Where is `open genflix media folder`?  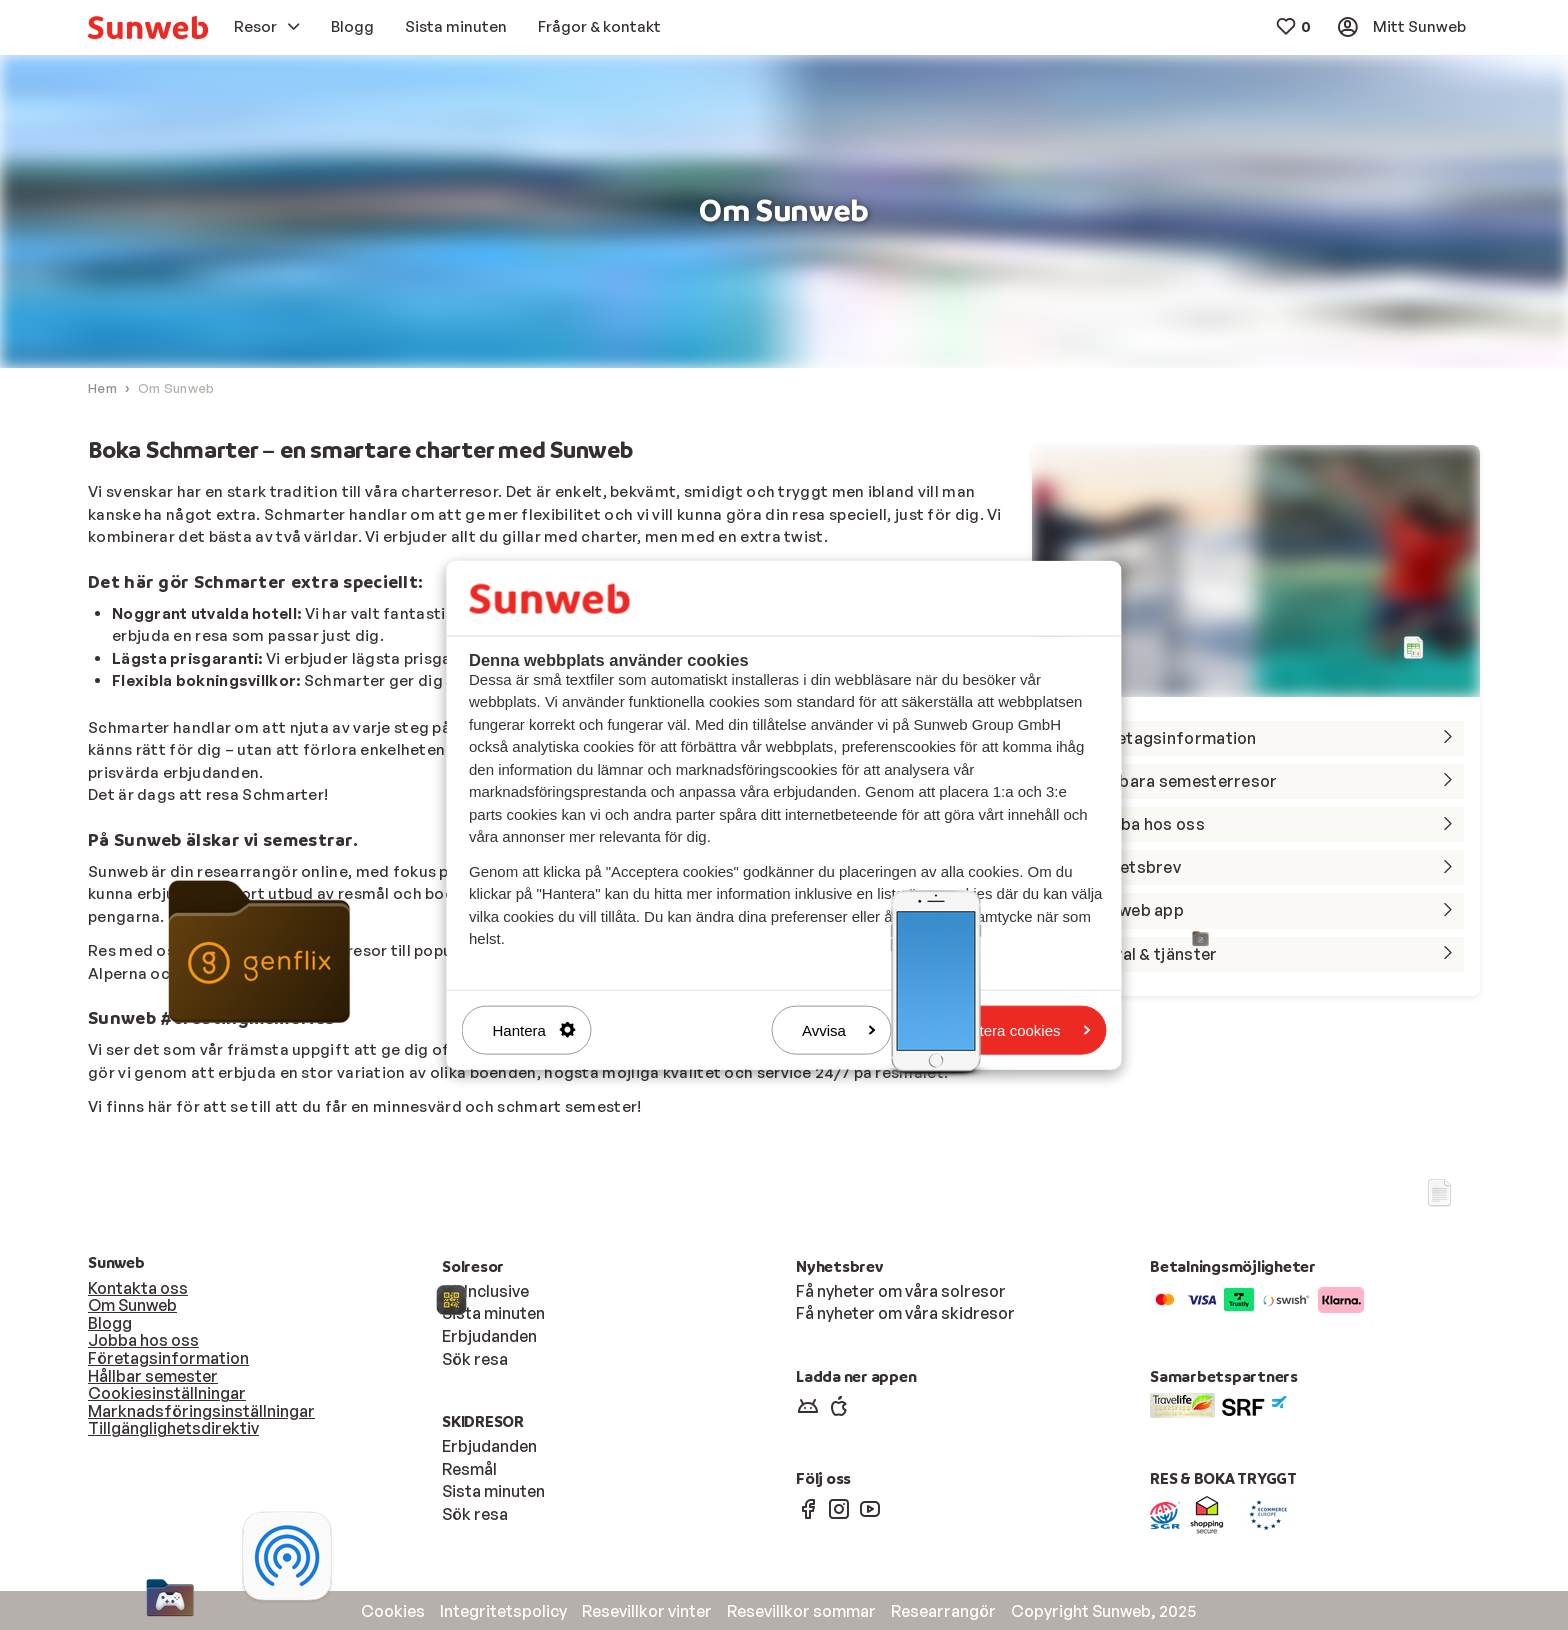
open genflix media folder is located at coordinates (258, 956).